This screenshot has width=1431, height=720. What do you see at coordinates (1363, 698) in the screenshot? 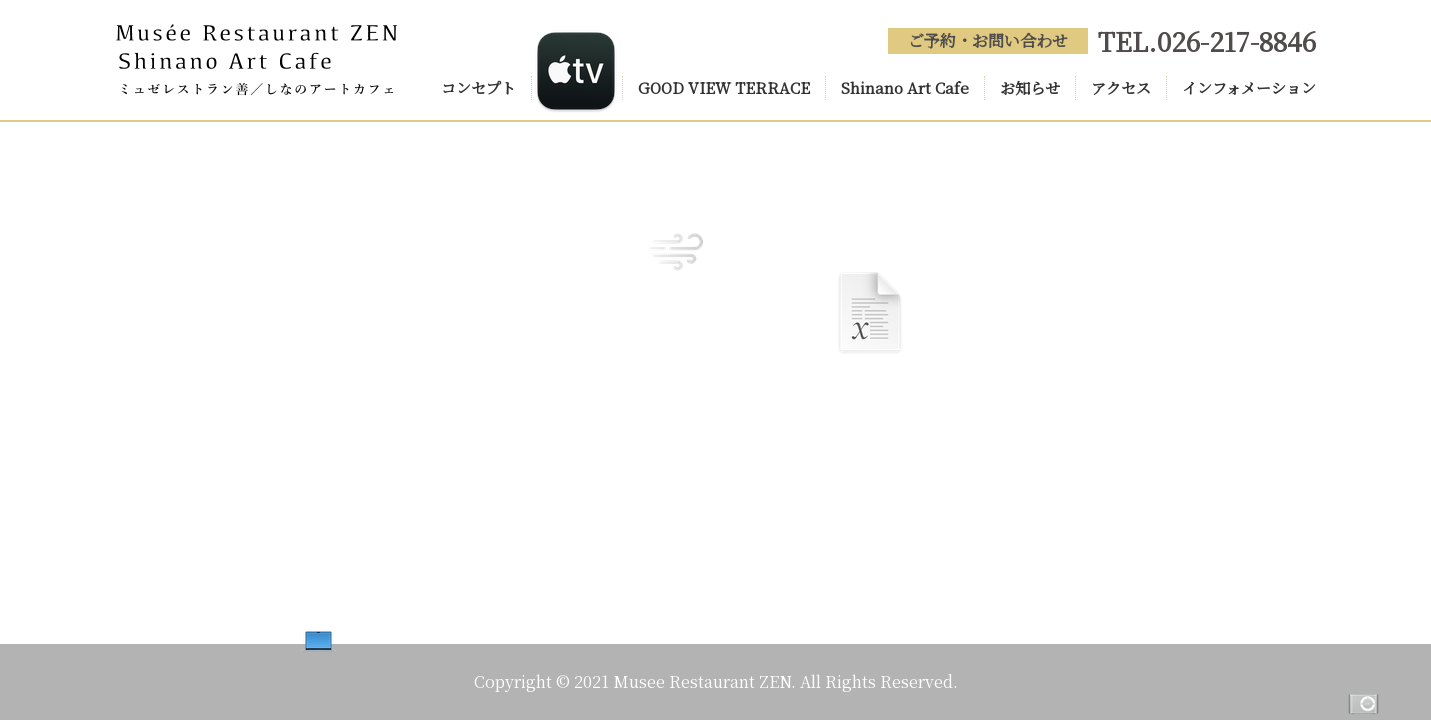
I see `iPod shuffle device connected` at bounding box center [1363, 698].